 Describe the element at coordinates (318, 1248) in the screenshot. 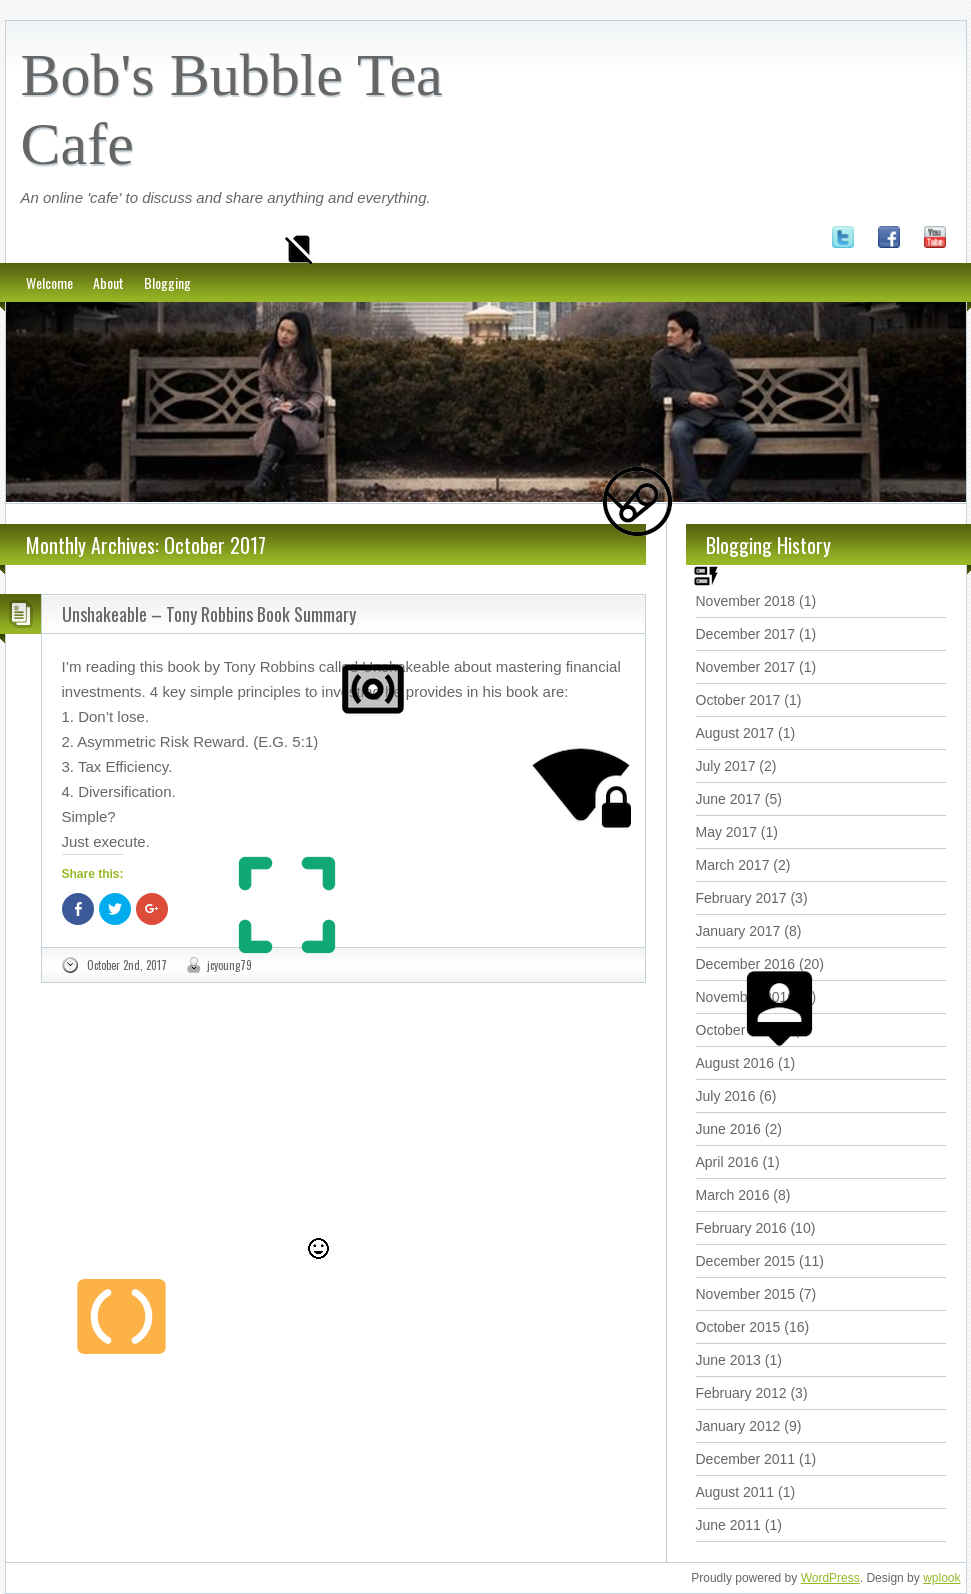

I see `tag people in a photo` at that location.